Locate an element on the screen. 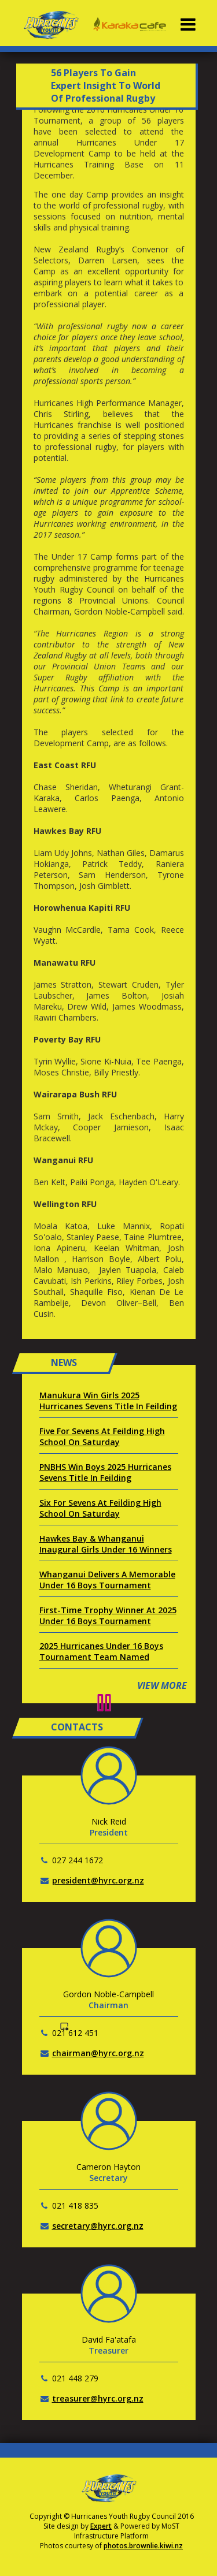  pause media playback is located at coordinates (104, 1703).